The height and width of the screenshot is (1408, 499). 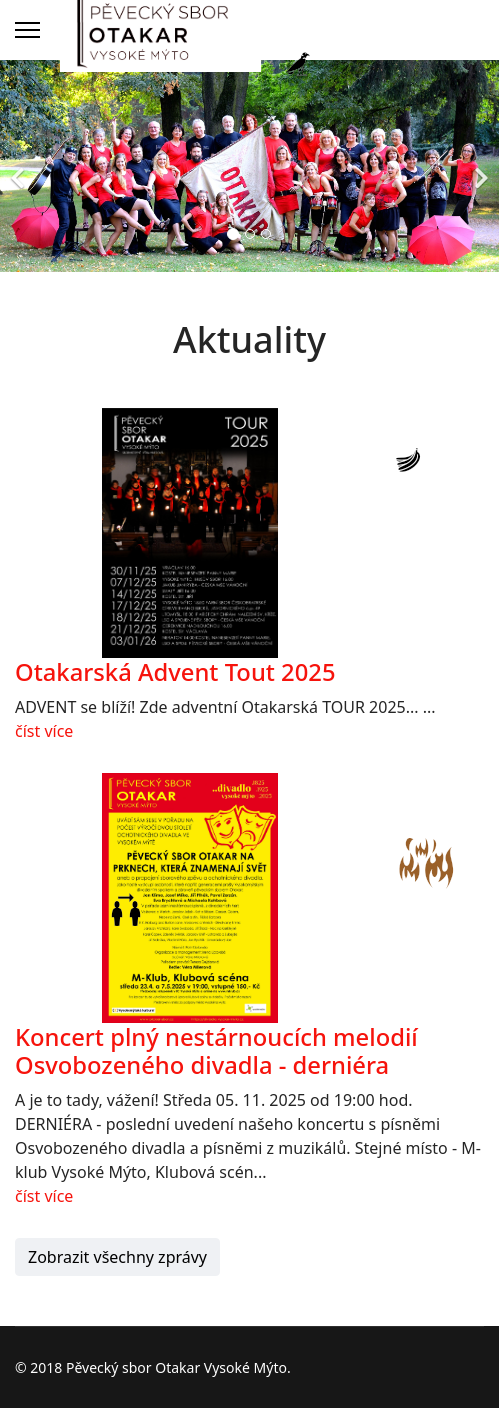 I want to click on indicates active wildfire alerts in your area, so click(x=426, y=865).